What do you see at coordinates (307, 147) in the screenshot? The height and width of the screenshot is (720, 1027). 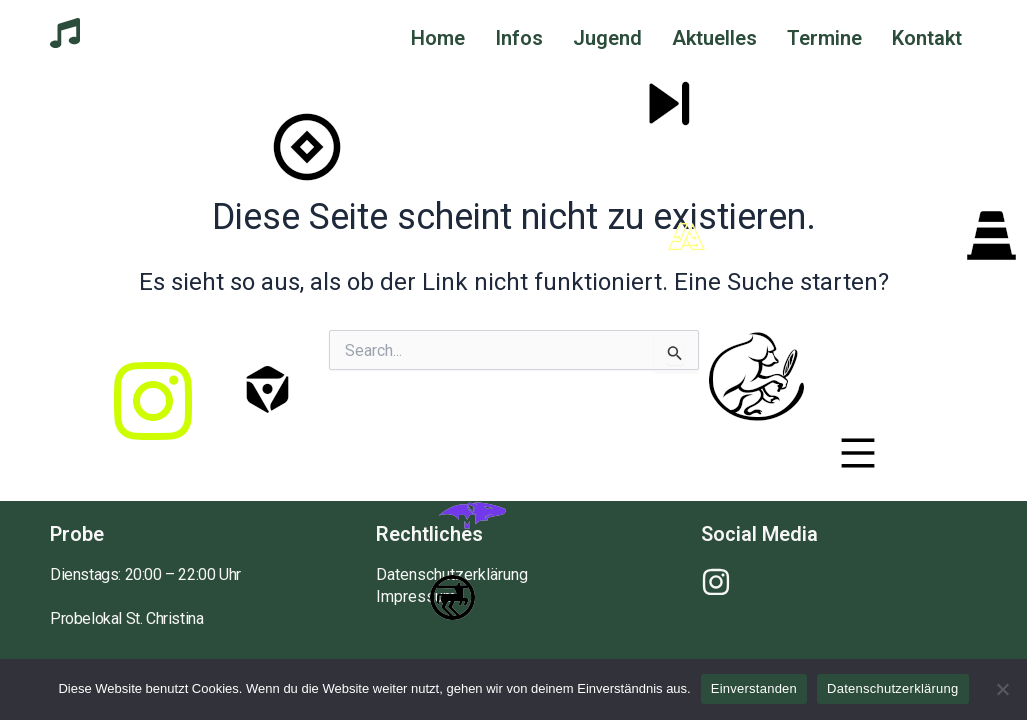 I see `view in-app currency or coin balance` at bounding box center [307, 147].